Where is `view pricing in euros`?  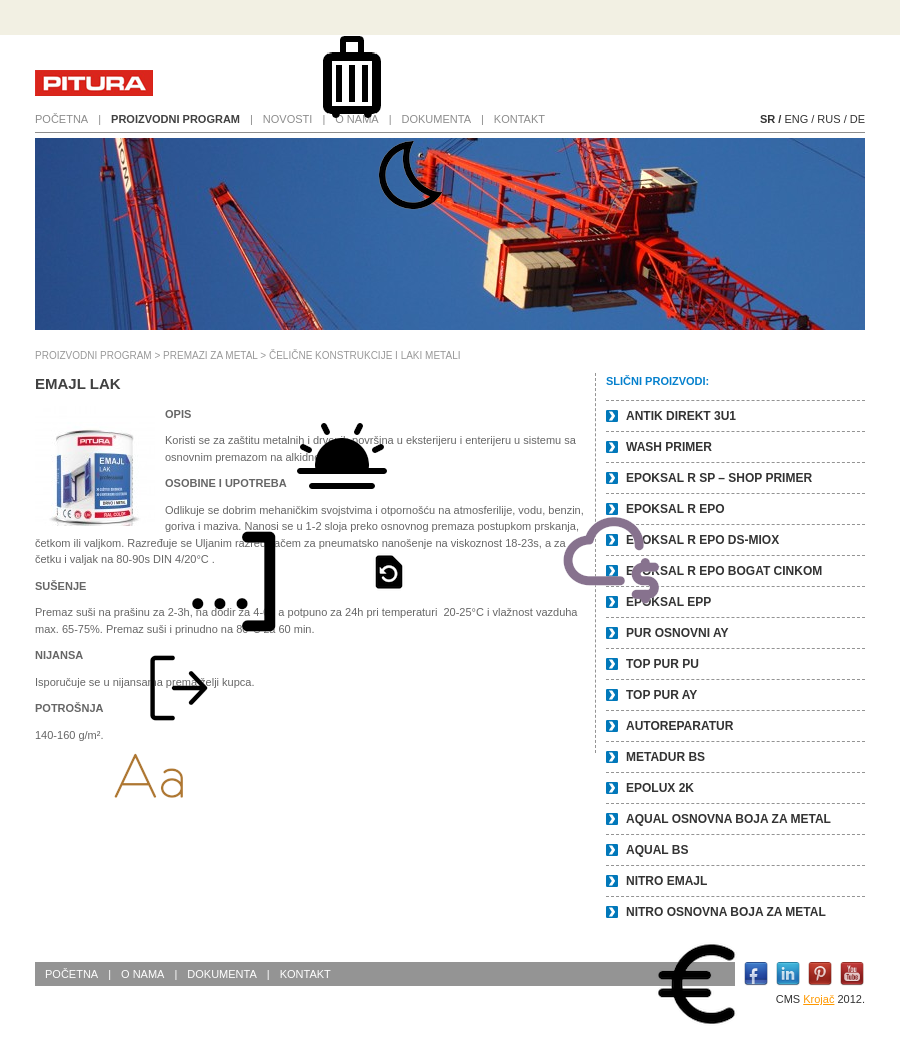 view pricing in euros is located at coordinates (698, 984).